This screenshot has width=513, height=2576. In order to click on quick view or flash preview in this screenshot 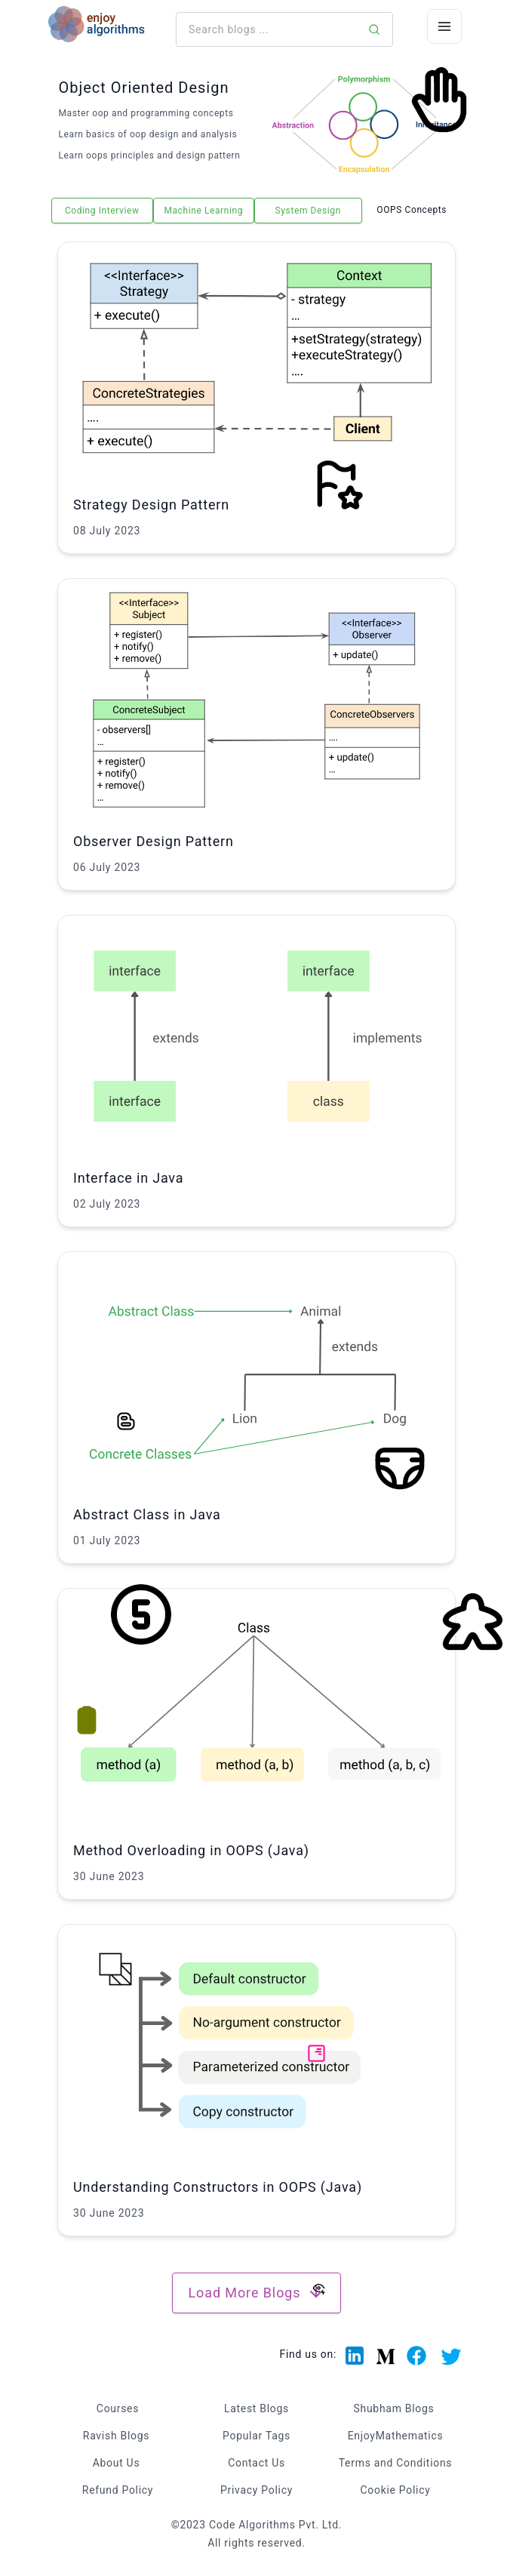, I will do `click(318, 2288)`.